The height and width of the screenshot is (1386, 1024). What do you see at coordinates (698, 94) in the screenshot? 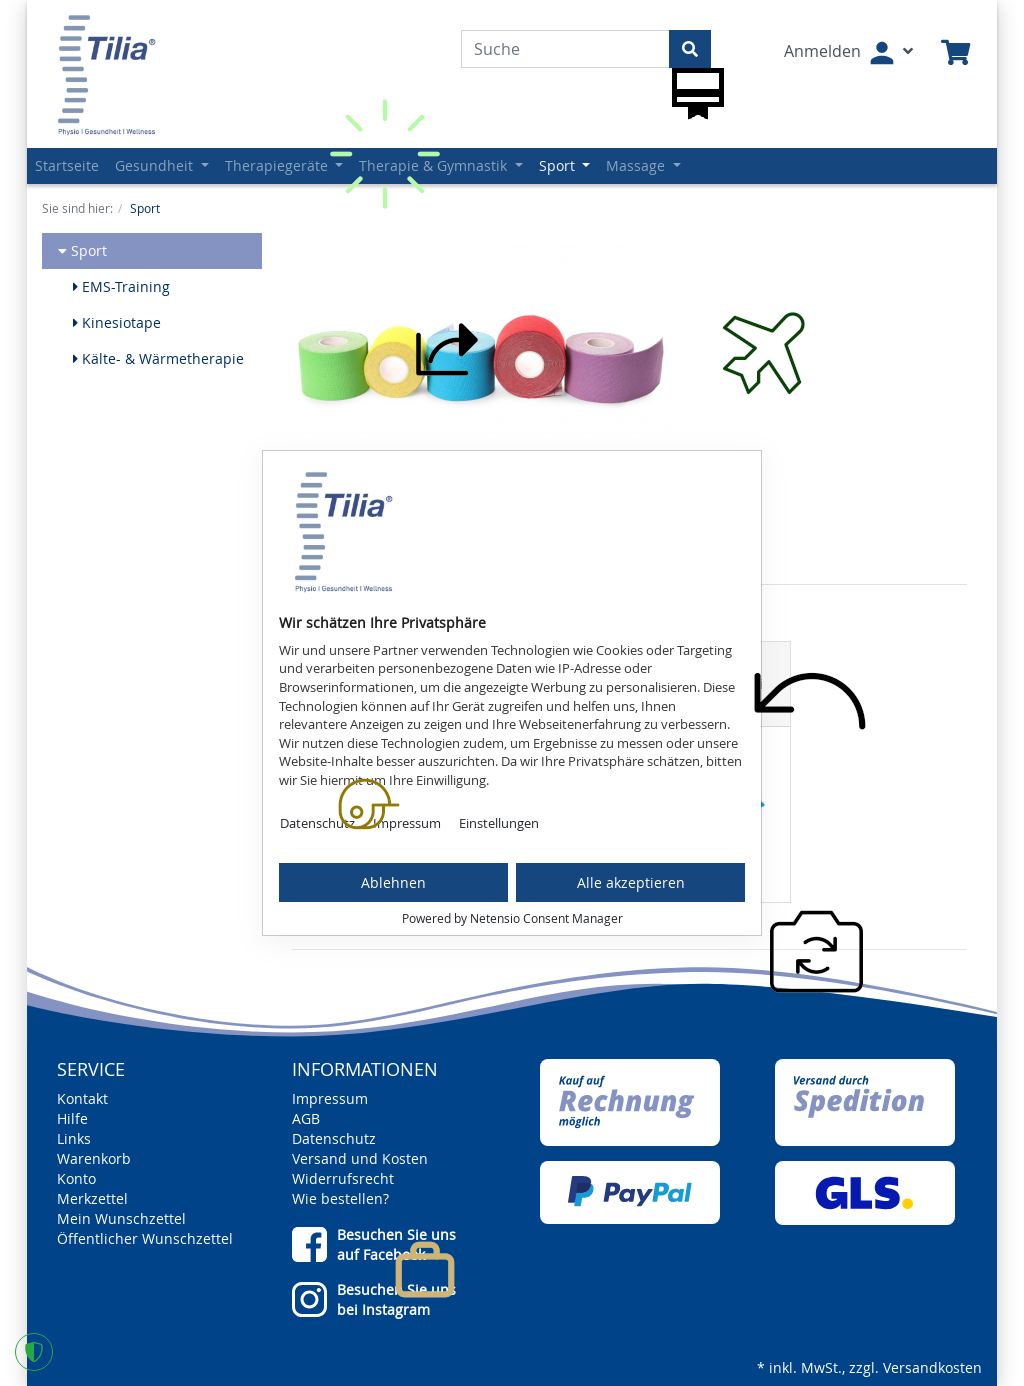
I see `view membership card or subscription details` at bounding box center [698, 94].